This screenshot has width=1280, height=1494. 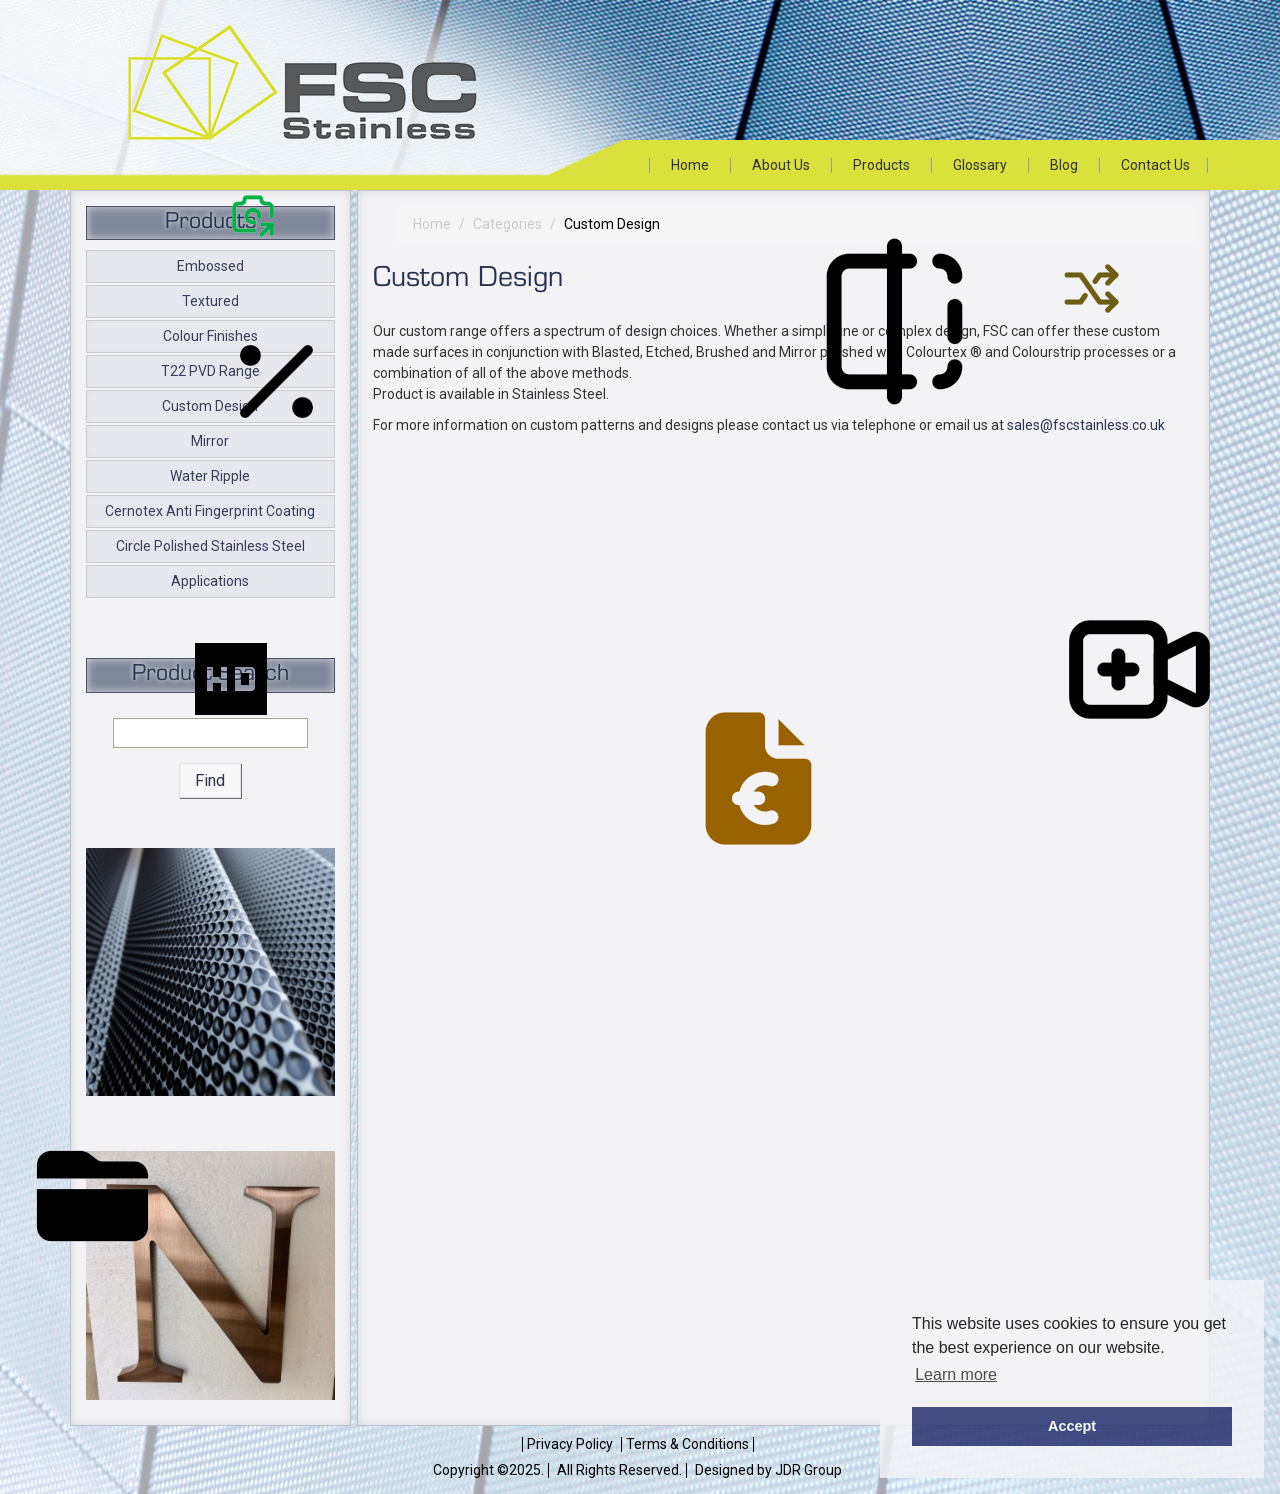 I want to click on add a new video, so click(x=1139, y=669).